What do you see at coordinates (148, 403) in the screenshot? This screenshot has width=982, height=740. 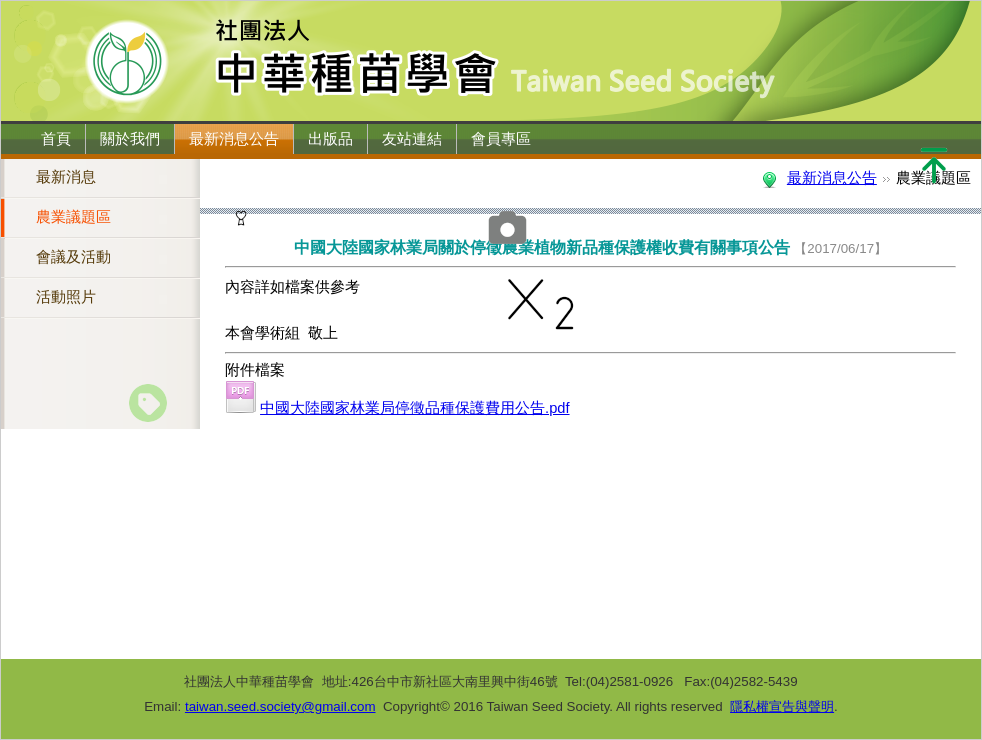 I see `view tagged items in your feed` at bounding box center [148, 403].